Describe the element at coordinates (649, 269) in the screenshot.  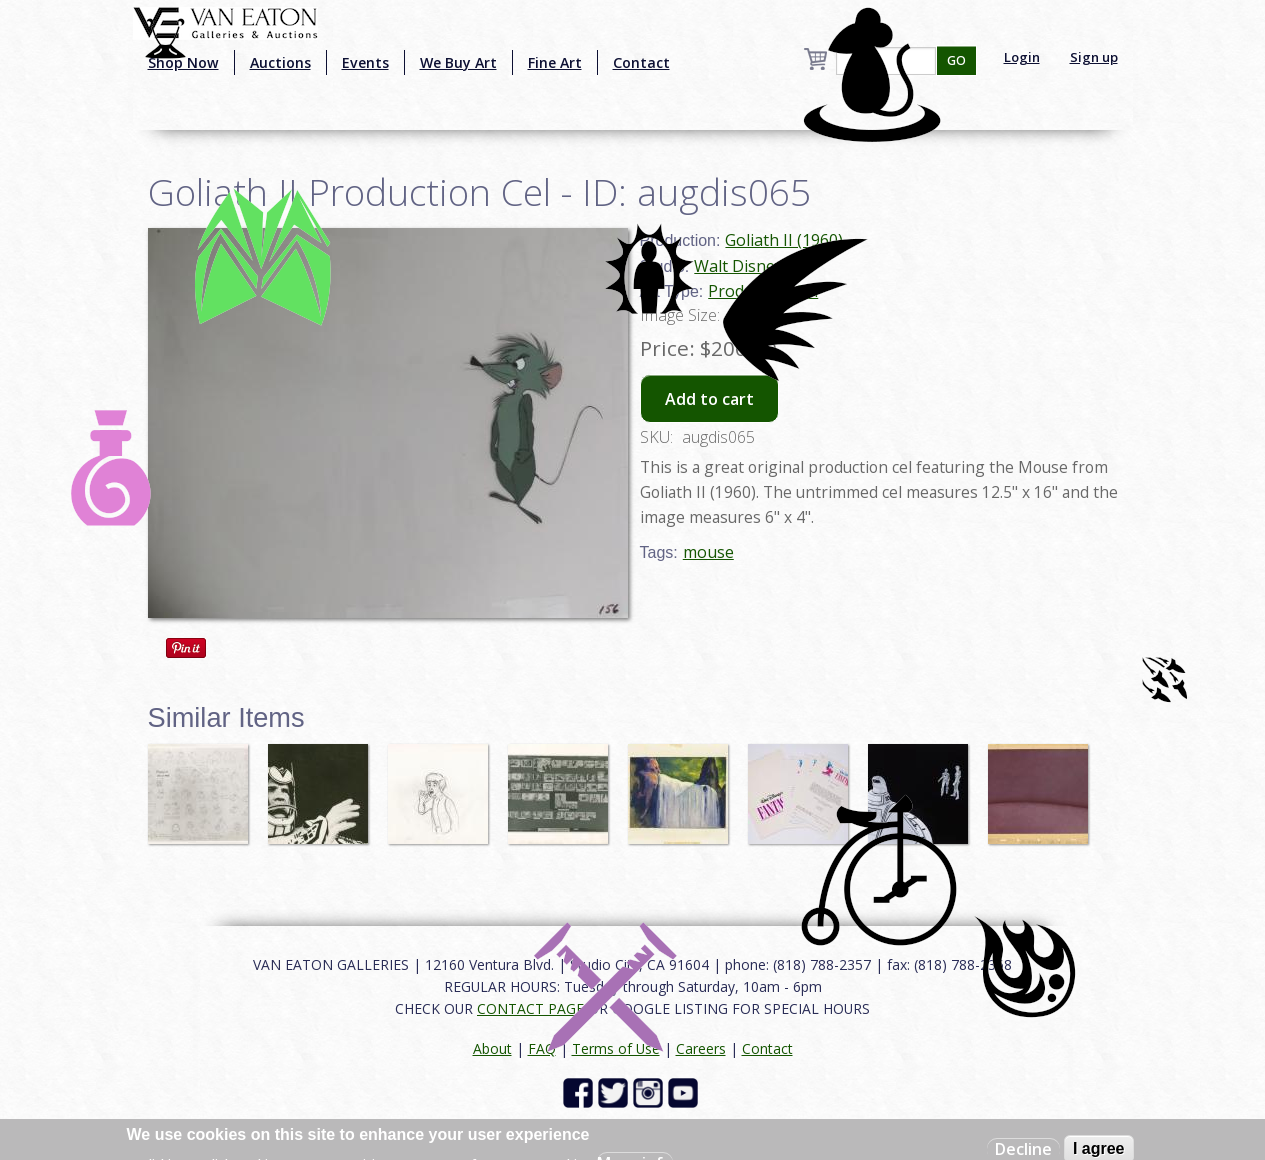
I see `activate aura or special ability` at that location.